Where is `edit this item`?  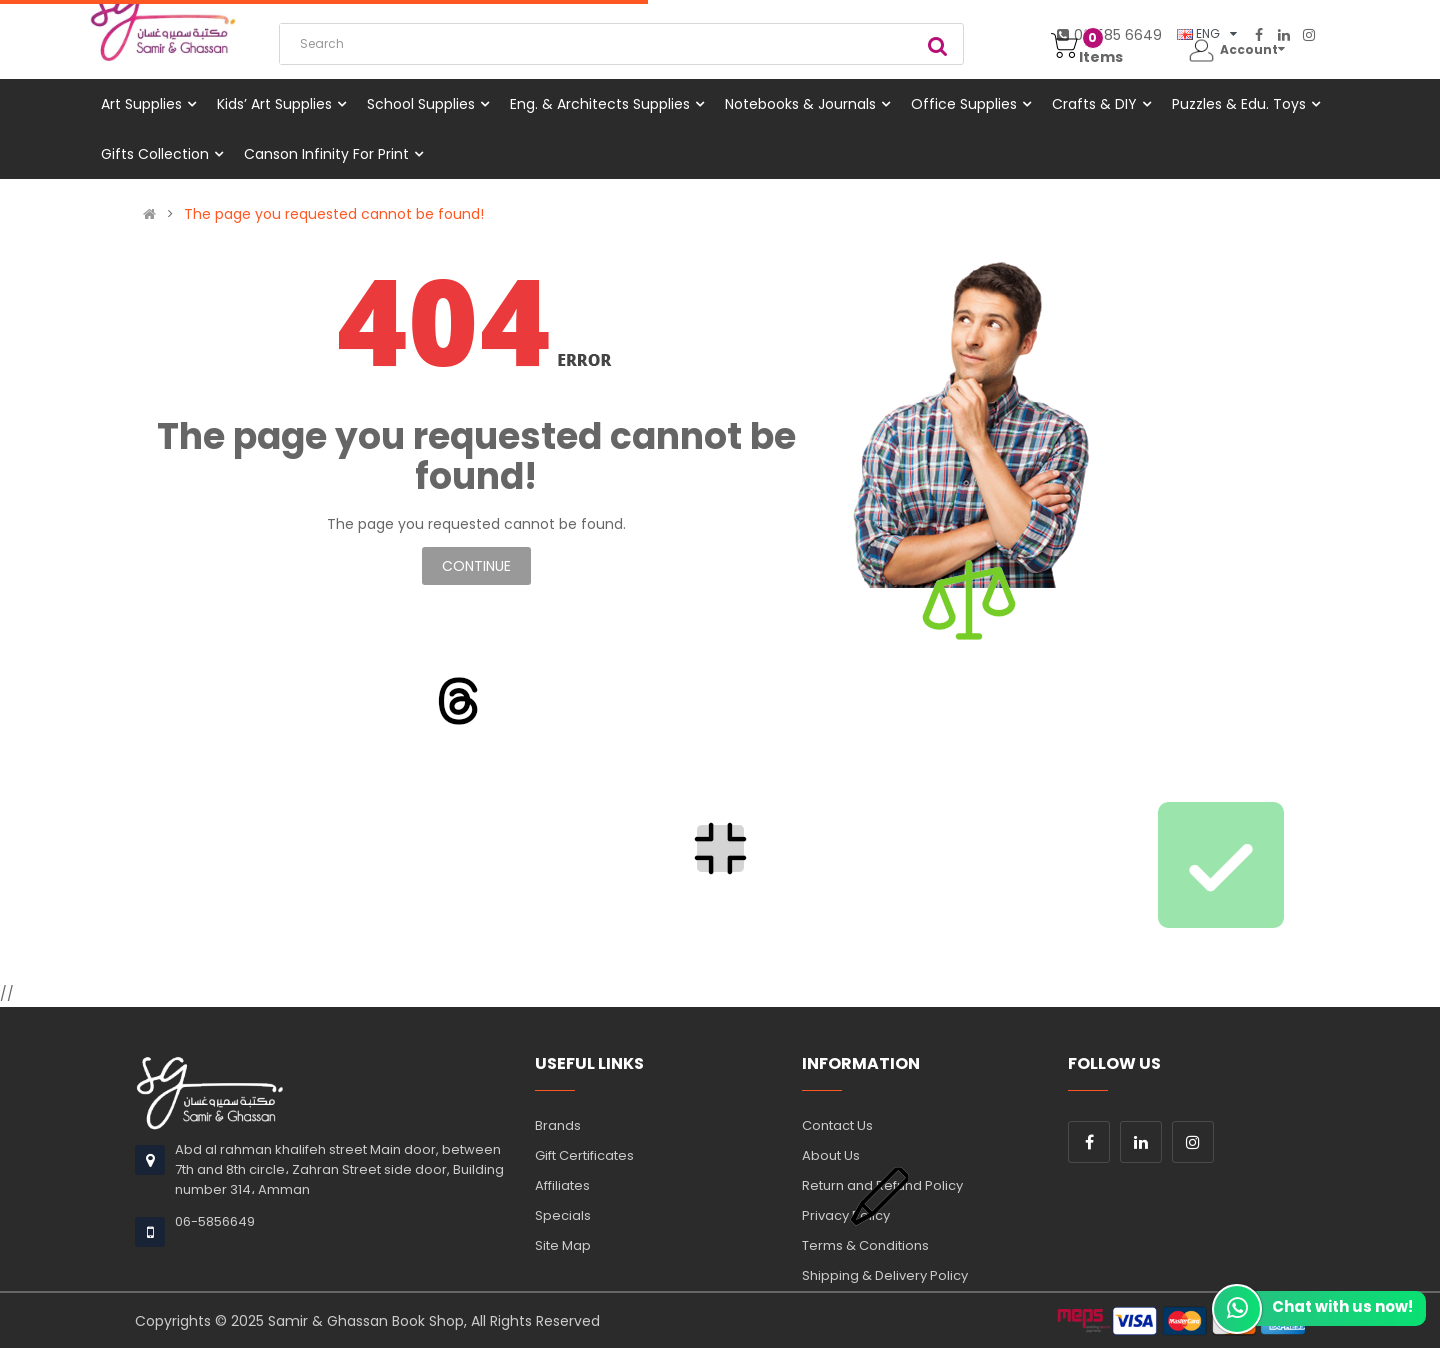
edit this item is located at coordinates (879, 1196).